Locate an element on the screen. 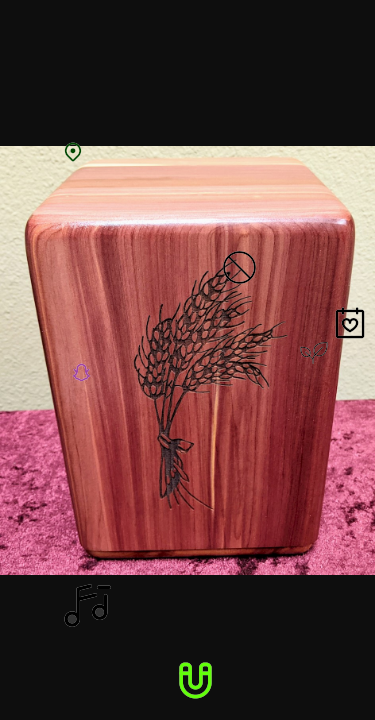 This screenshot has width=375, height=720. view or set your current location is located at coordinates (73, 152).